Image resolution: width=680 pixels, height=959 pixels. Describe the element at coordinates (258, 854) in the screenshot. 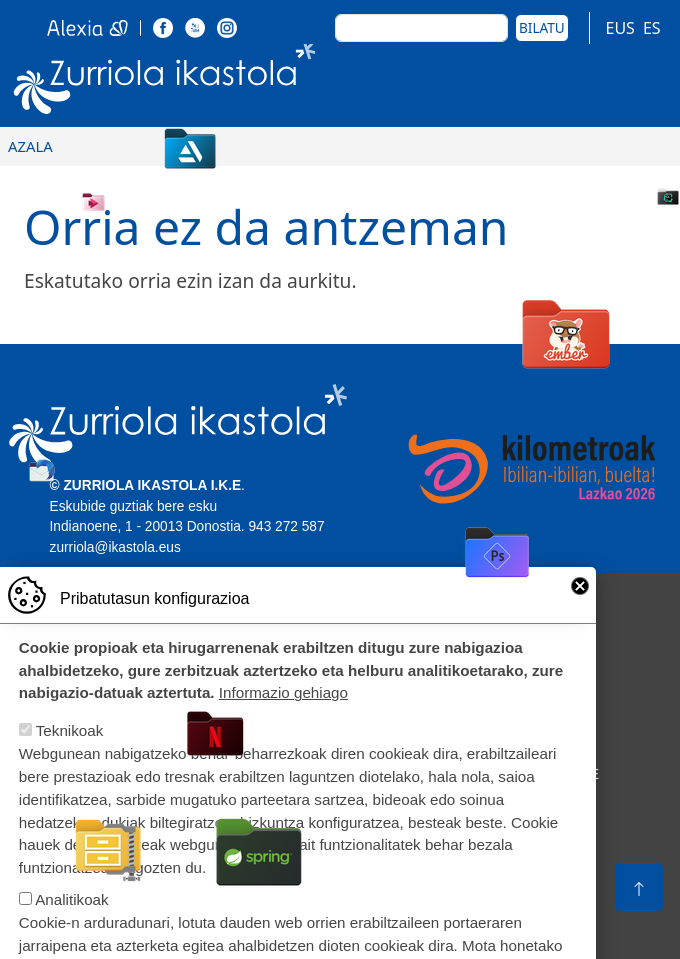

I see `open spring framework project folder` at that location.